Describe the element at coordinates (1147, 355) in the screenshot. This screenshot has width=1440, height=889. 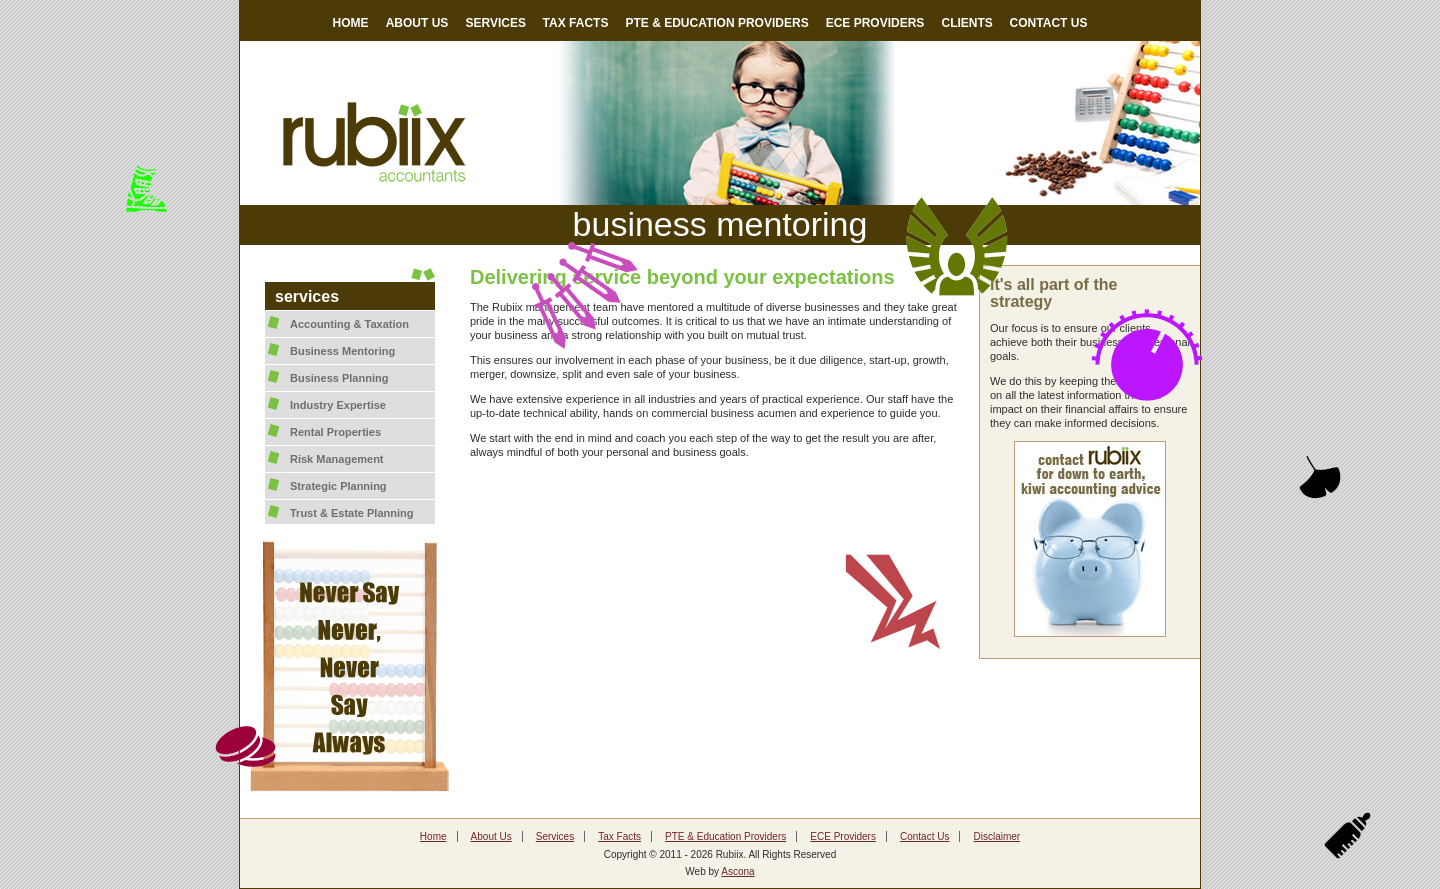
I see `adjust volume or settings level` at that location.